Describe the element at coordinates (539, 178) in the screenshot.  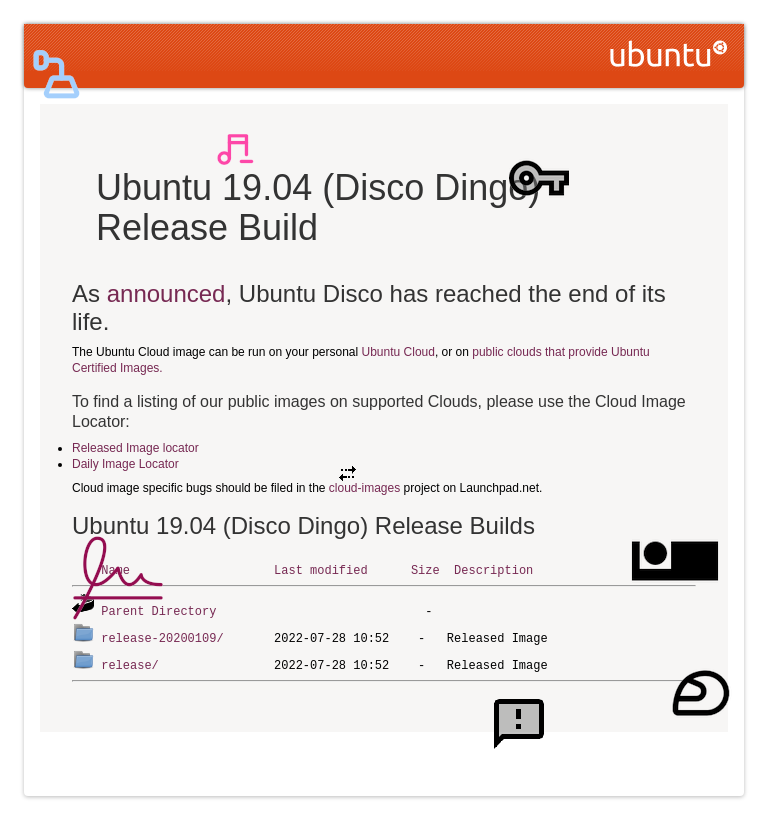
I see `access VPN or secure connection settings` at that location.